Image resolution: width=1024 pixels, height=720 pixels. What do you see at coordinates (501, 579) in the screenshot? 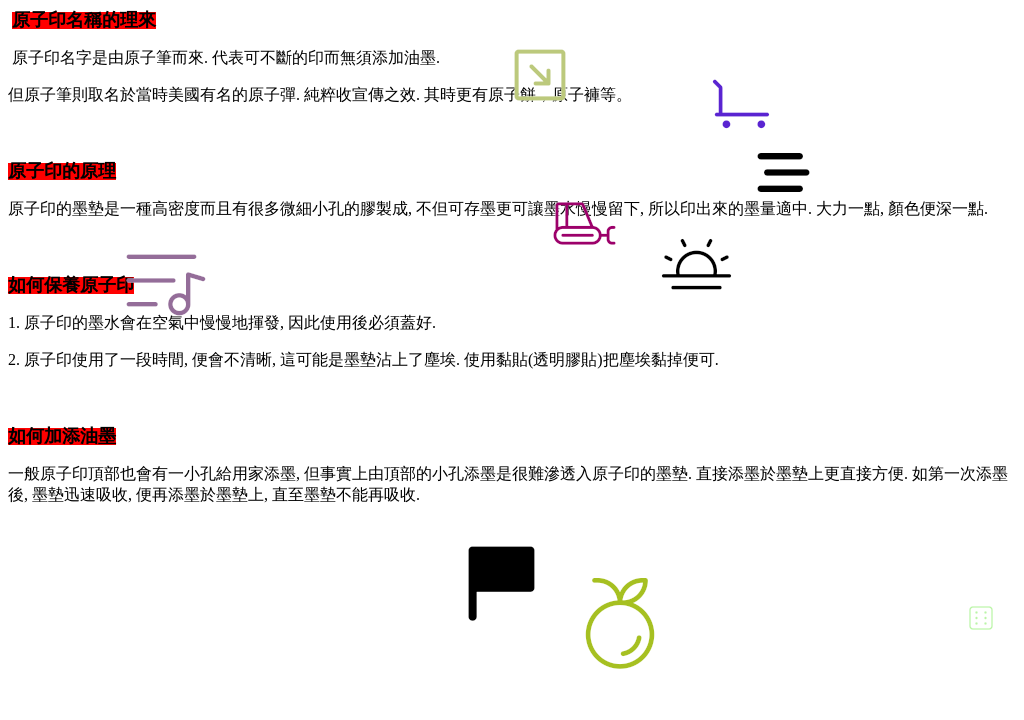
I see `flag an item for review or attention` at bounding box center [501, 579].